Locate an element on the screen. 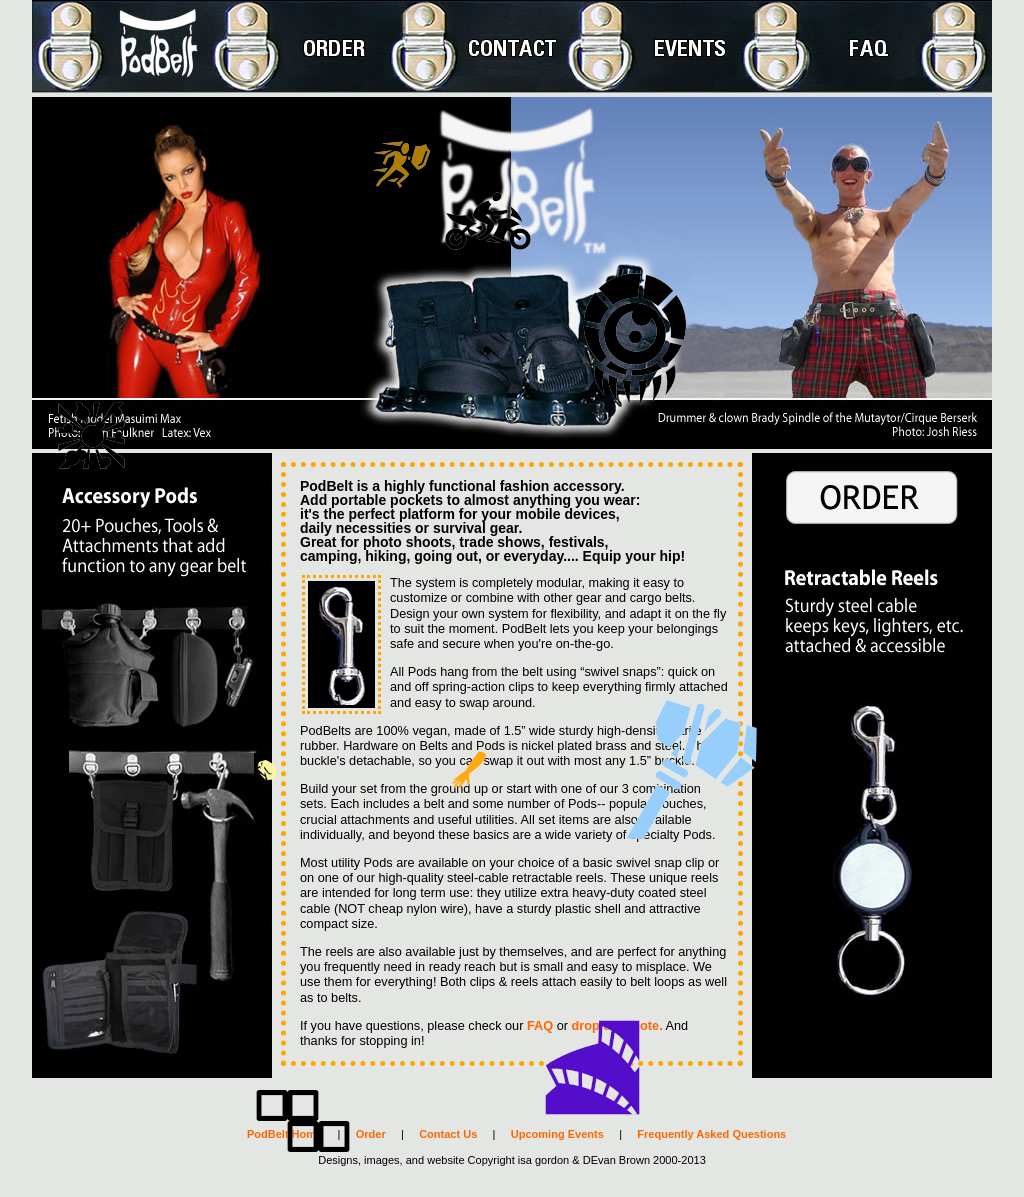  equip shoulder armor piece is located at coordinates (592, 1067).